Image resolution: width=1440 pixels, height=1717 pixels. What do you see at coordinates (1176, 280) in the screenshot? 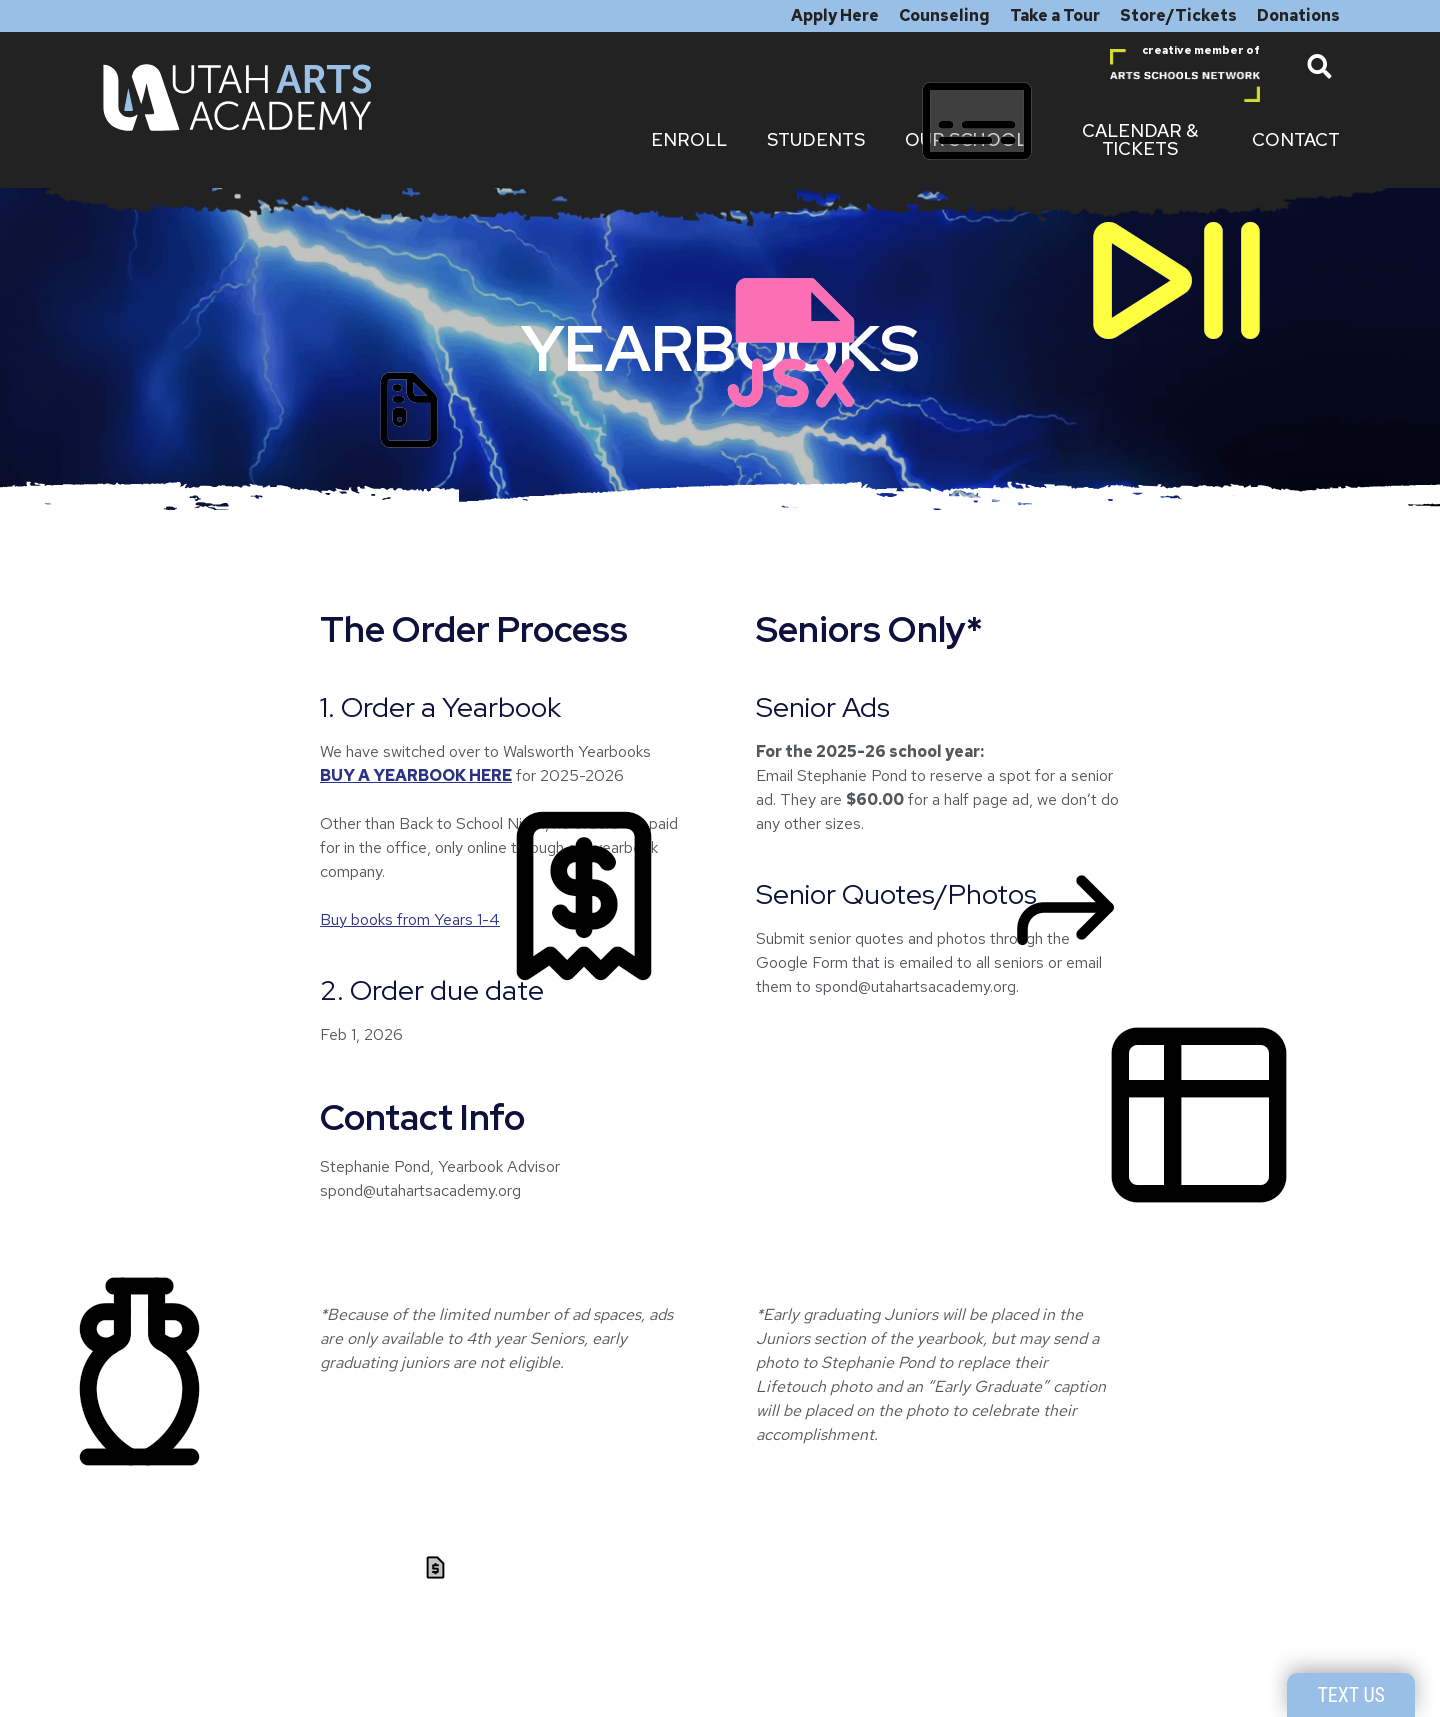
I see `toggle between play and pause for media playback` at bounding box center [1176, 280].